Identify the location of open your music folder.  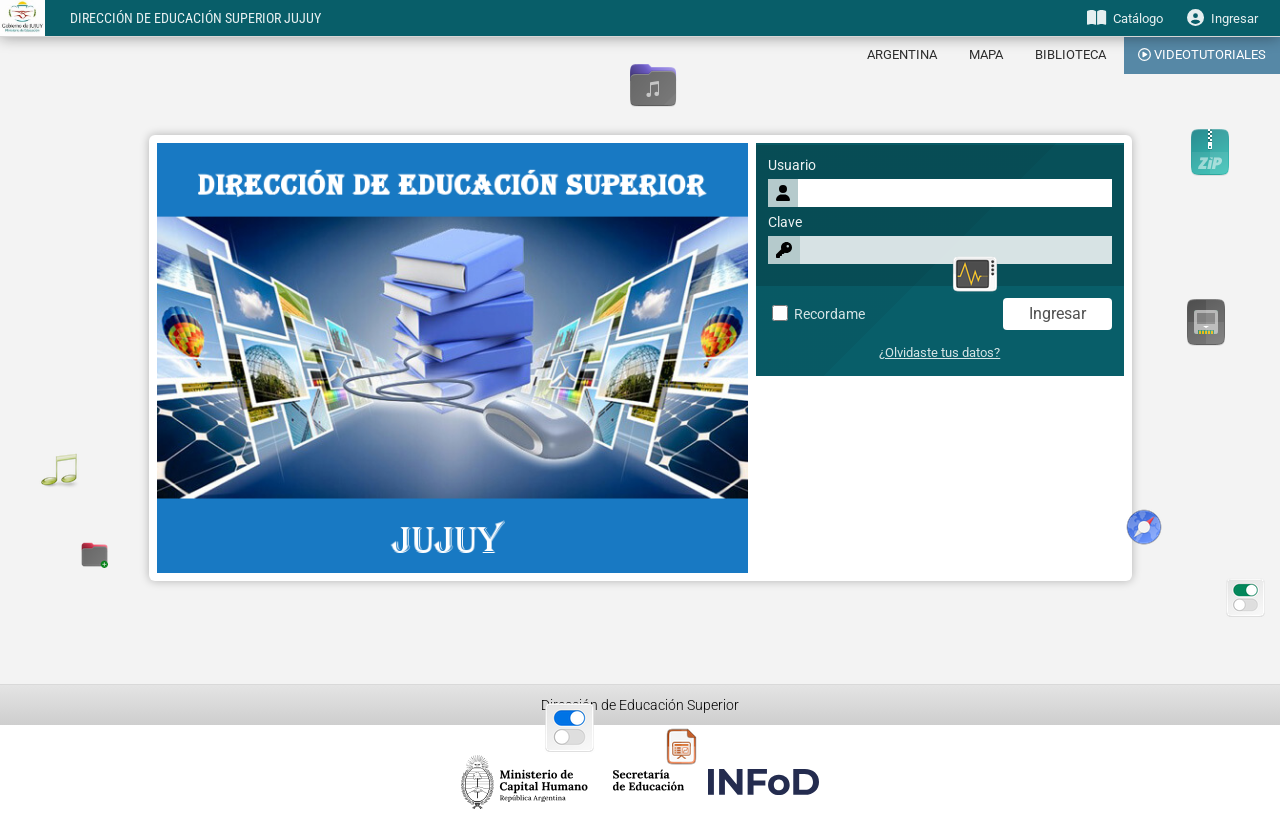
(653, 85).